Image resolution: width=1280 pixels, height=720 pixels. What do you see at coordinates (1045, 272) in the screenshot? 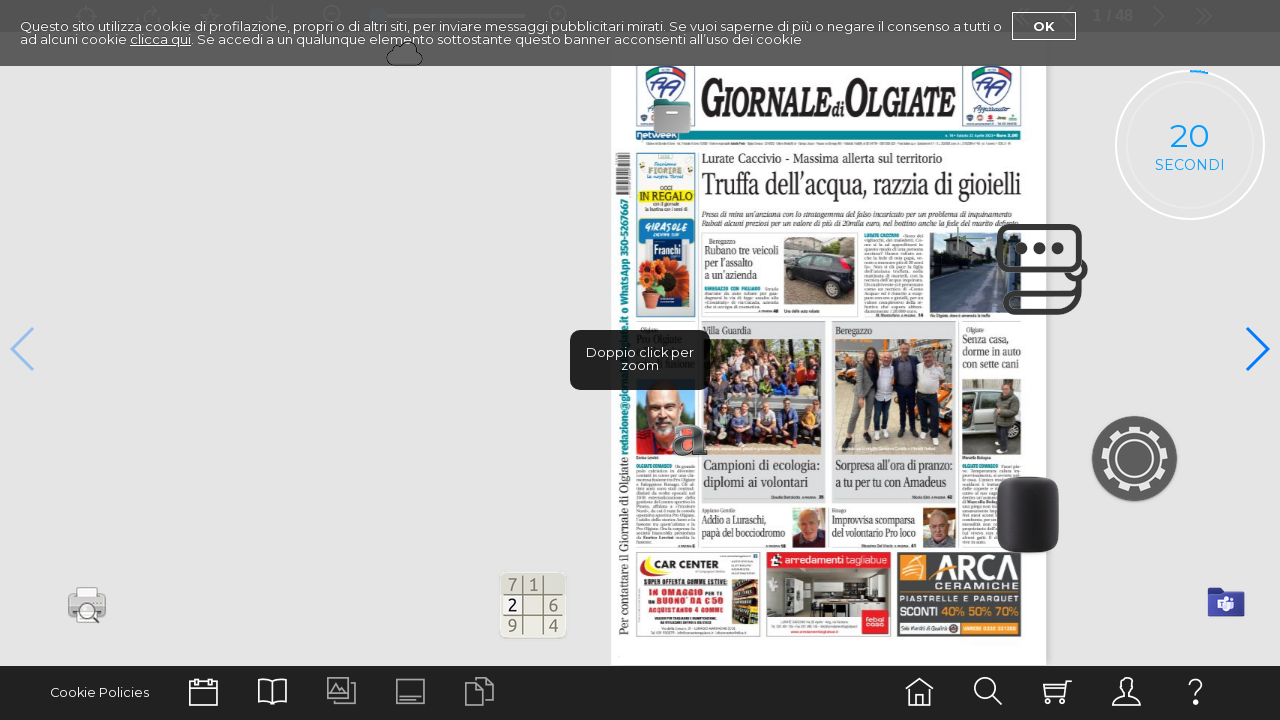
I see `generate a one-time password code` at bounding box center [1045, 272].